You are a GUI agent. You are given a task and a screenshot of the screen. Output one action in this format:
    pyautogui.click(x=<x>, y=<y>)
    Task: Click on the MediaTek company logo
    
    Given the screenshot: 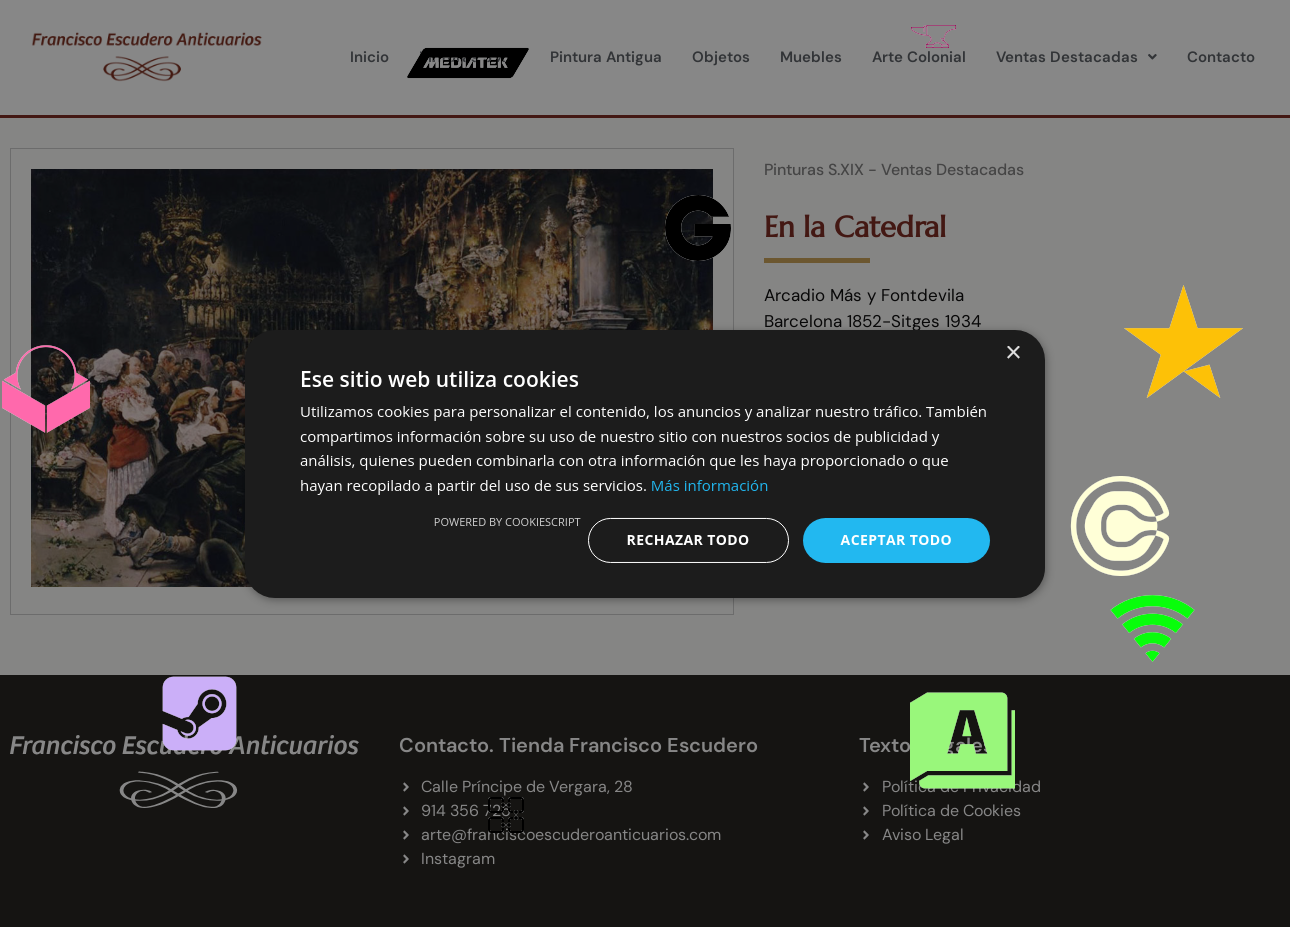 What is the action you would take?
    pyautogui.click(x=468, y=63)
    